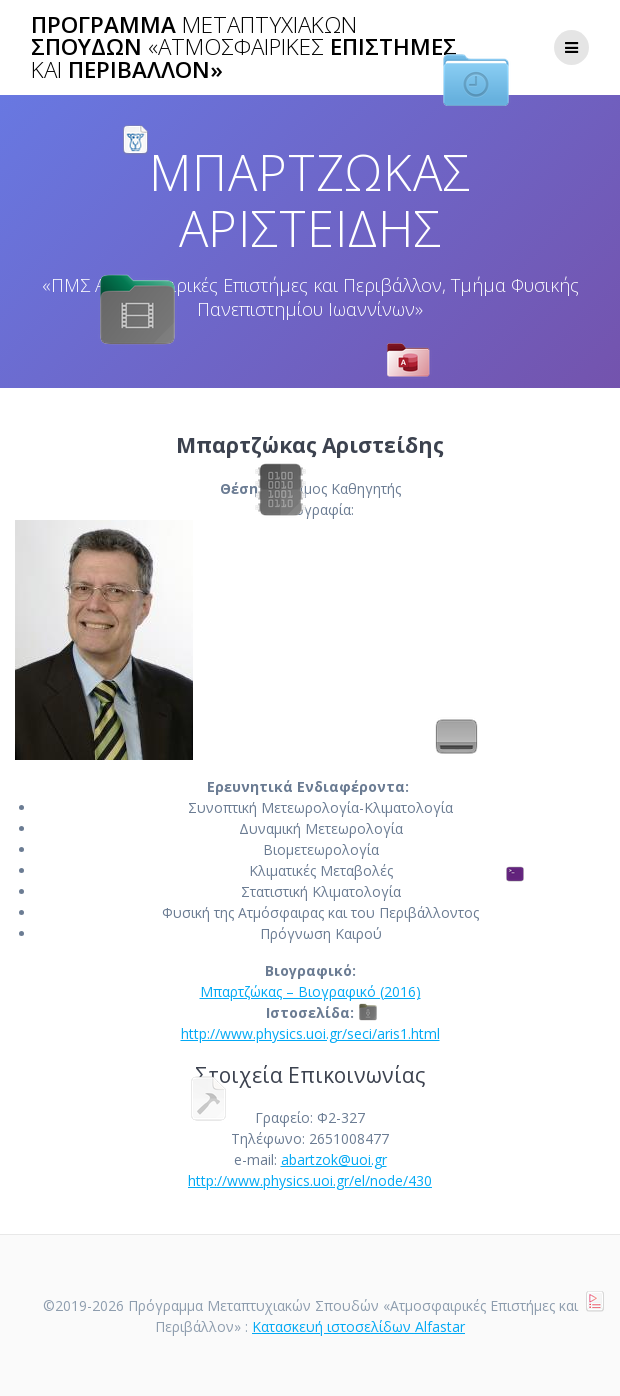 The image size is (620, 1396). Describe the element at coordinates (137, 309) in the screenshot. I see `open your videos folder` at that location.